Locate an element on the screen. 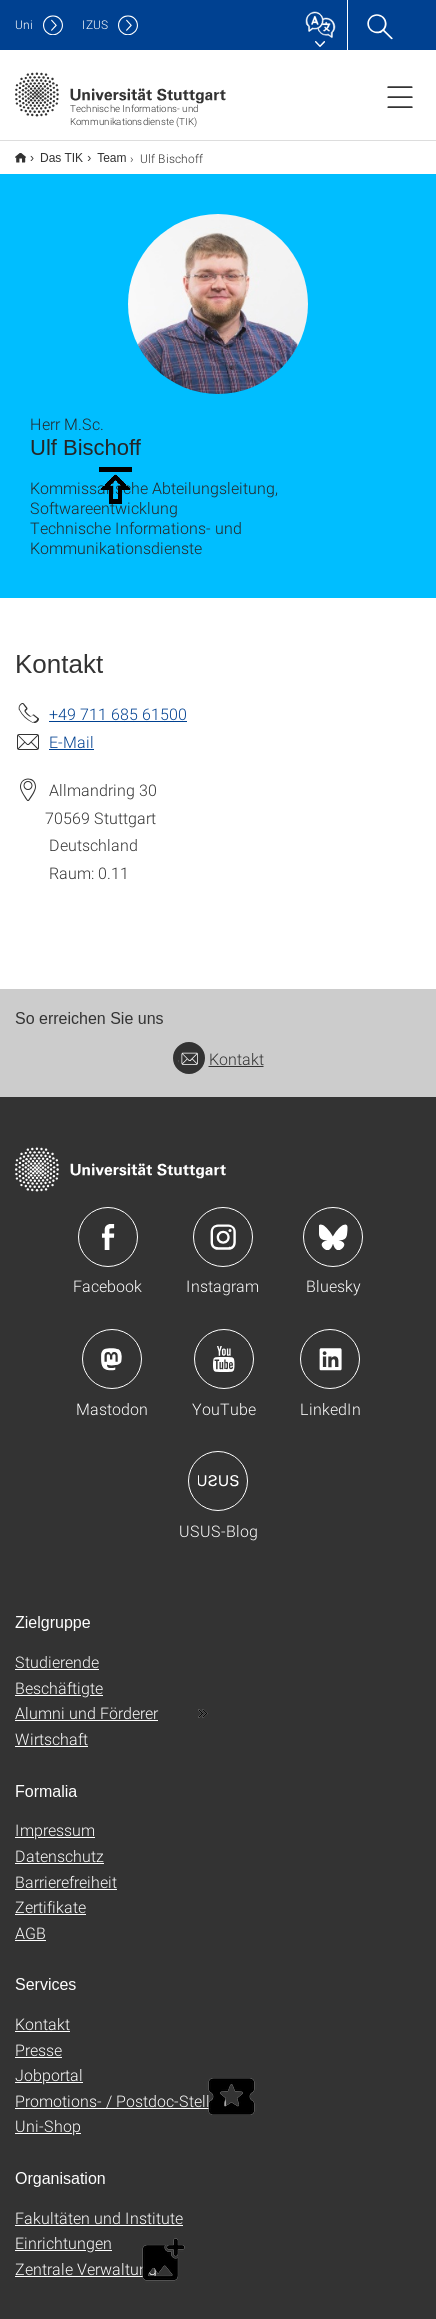 This screenshot has height=2319, width=436. skip forward or advance to next item is located at coordinates (202, 1713).